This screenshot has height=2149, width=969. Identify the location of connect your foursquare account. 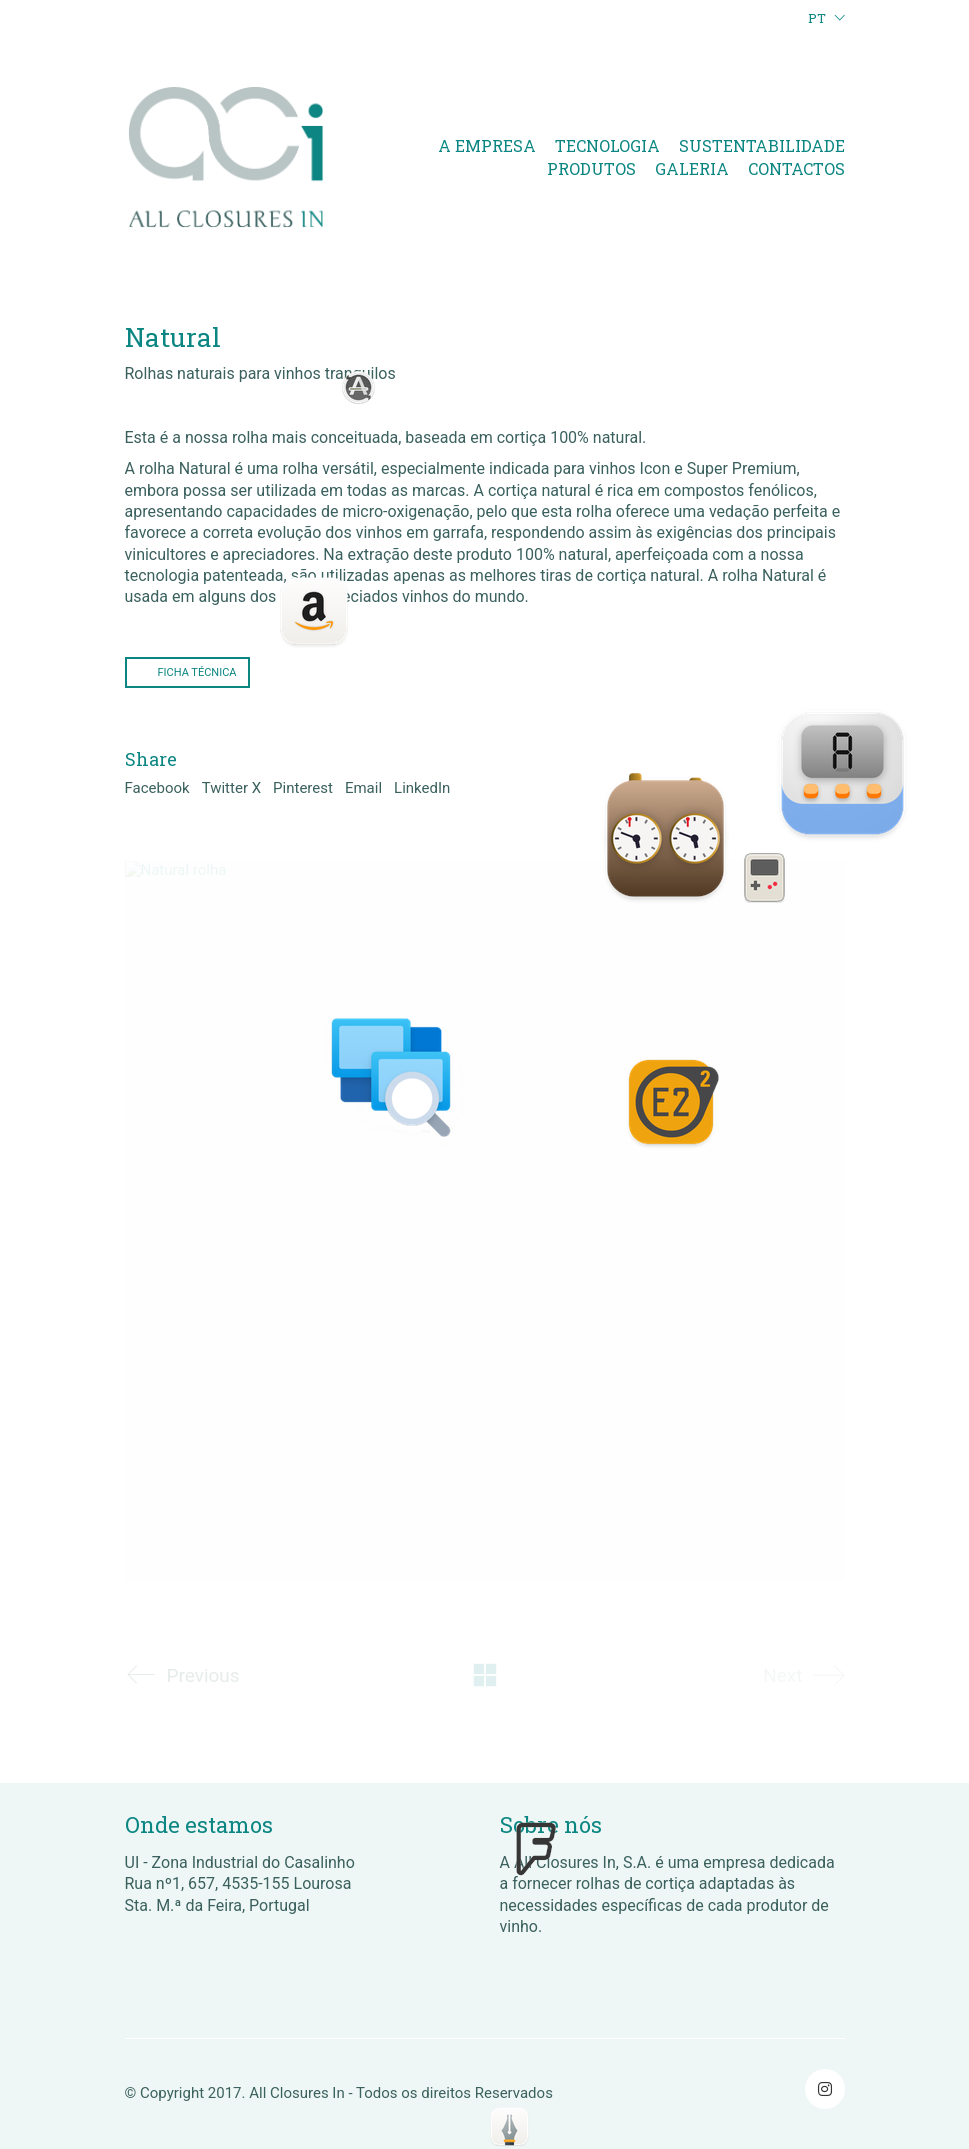
(534, 1849).